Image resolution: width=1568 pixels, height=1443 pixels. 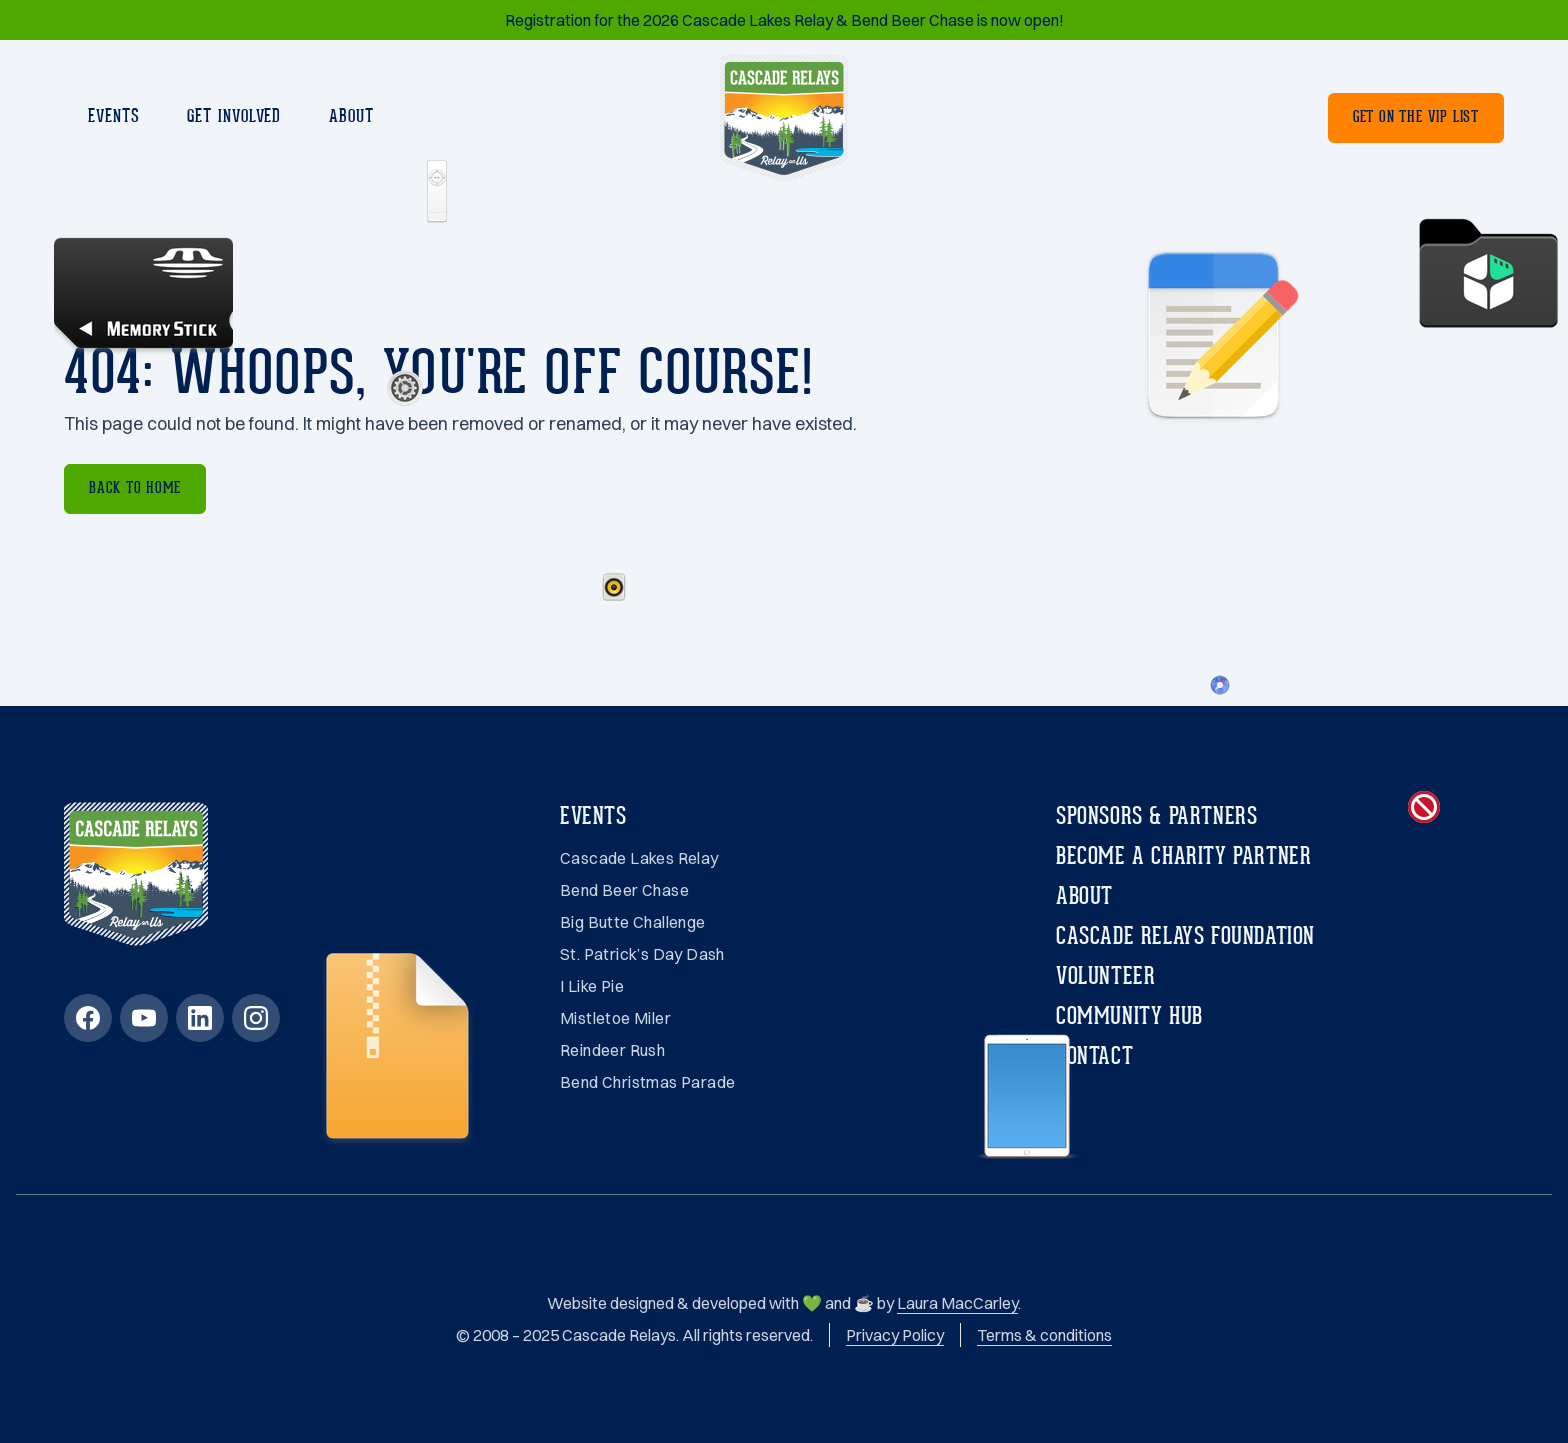 What do you see at coordinates (405, 388) in the screenshot?
I see `view file properties and settings` at bounding box center [405, 388].